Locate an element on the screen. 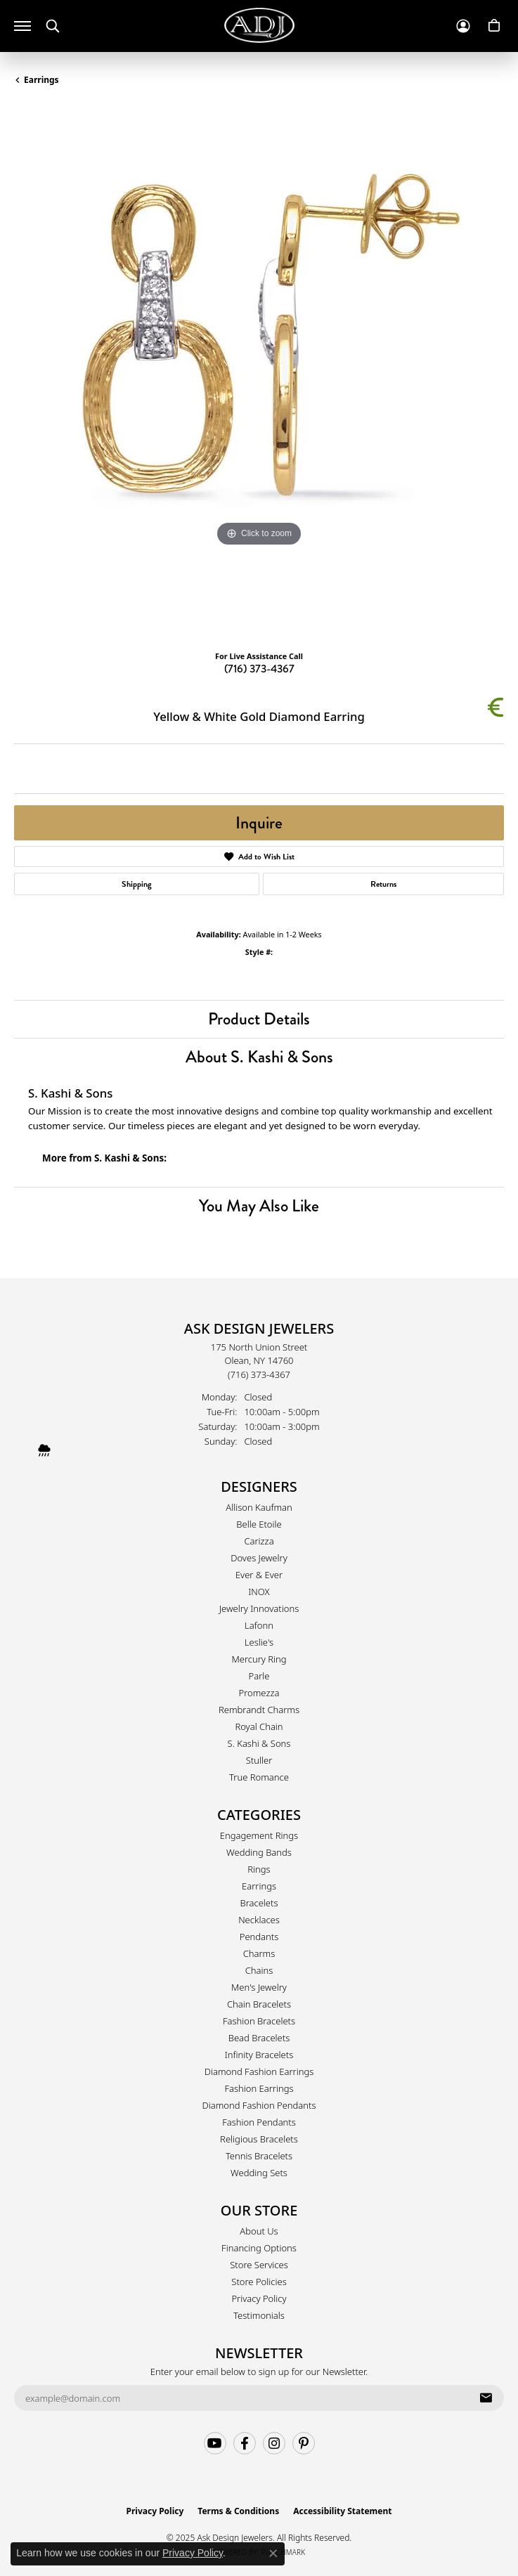 This screenshot has height=2576, width=518. indicates heavy rain or stormy weather conditions is located at coordinates (44, 1450).